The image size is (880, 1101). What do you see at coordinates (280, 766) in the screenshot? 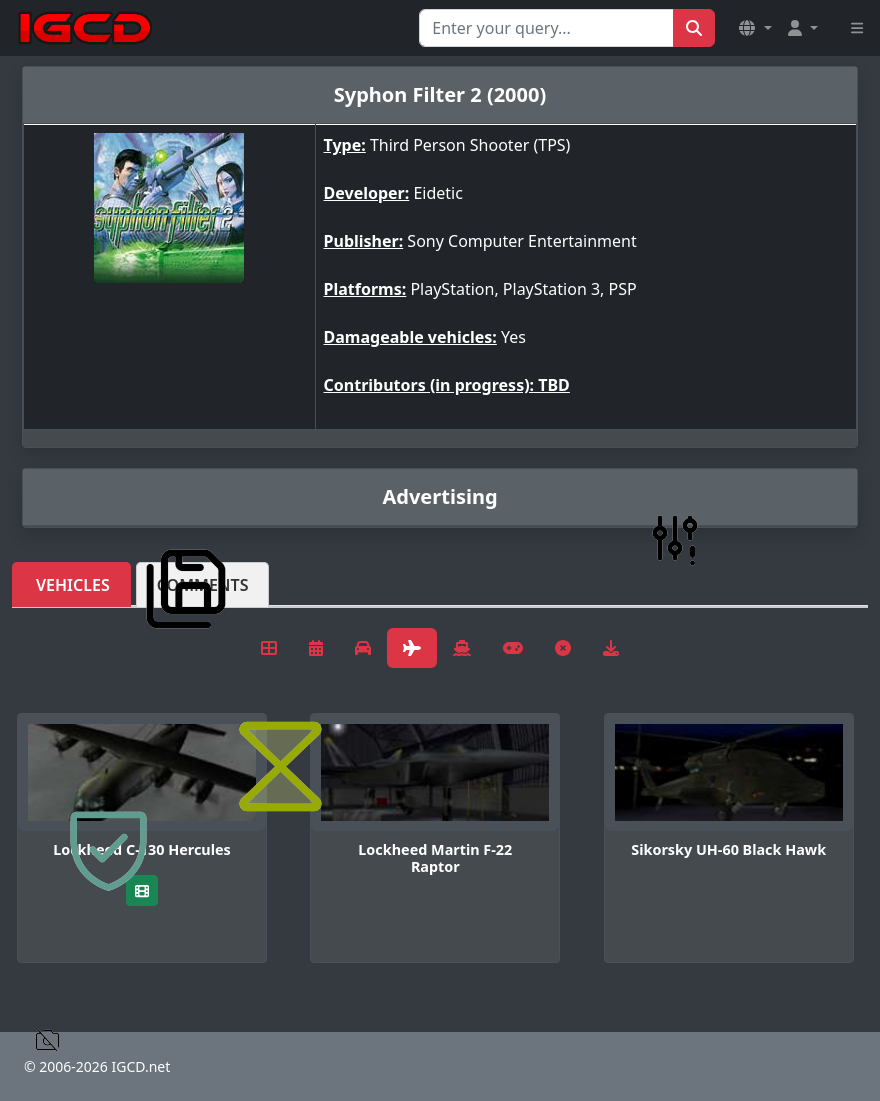
I see `indicates loading or processing in progress` at bounding box center [280, 766].